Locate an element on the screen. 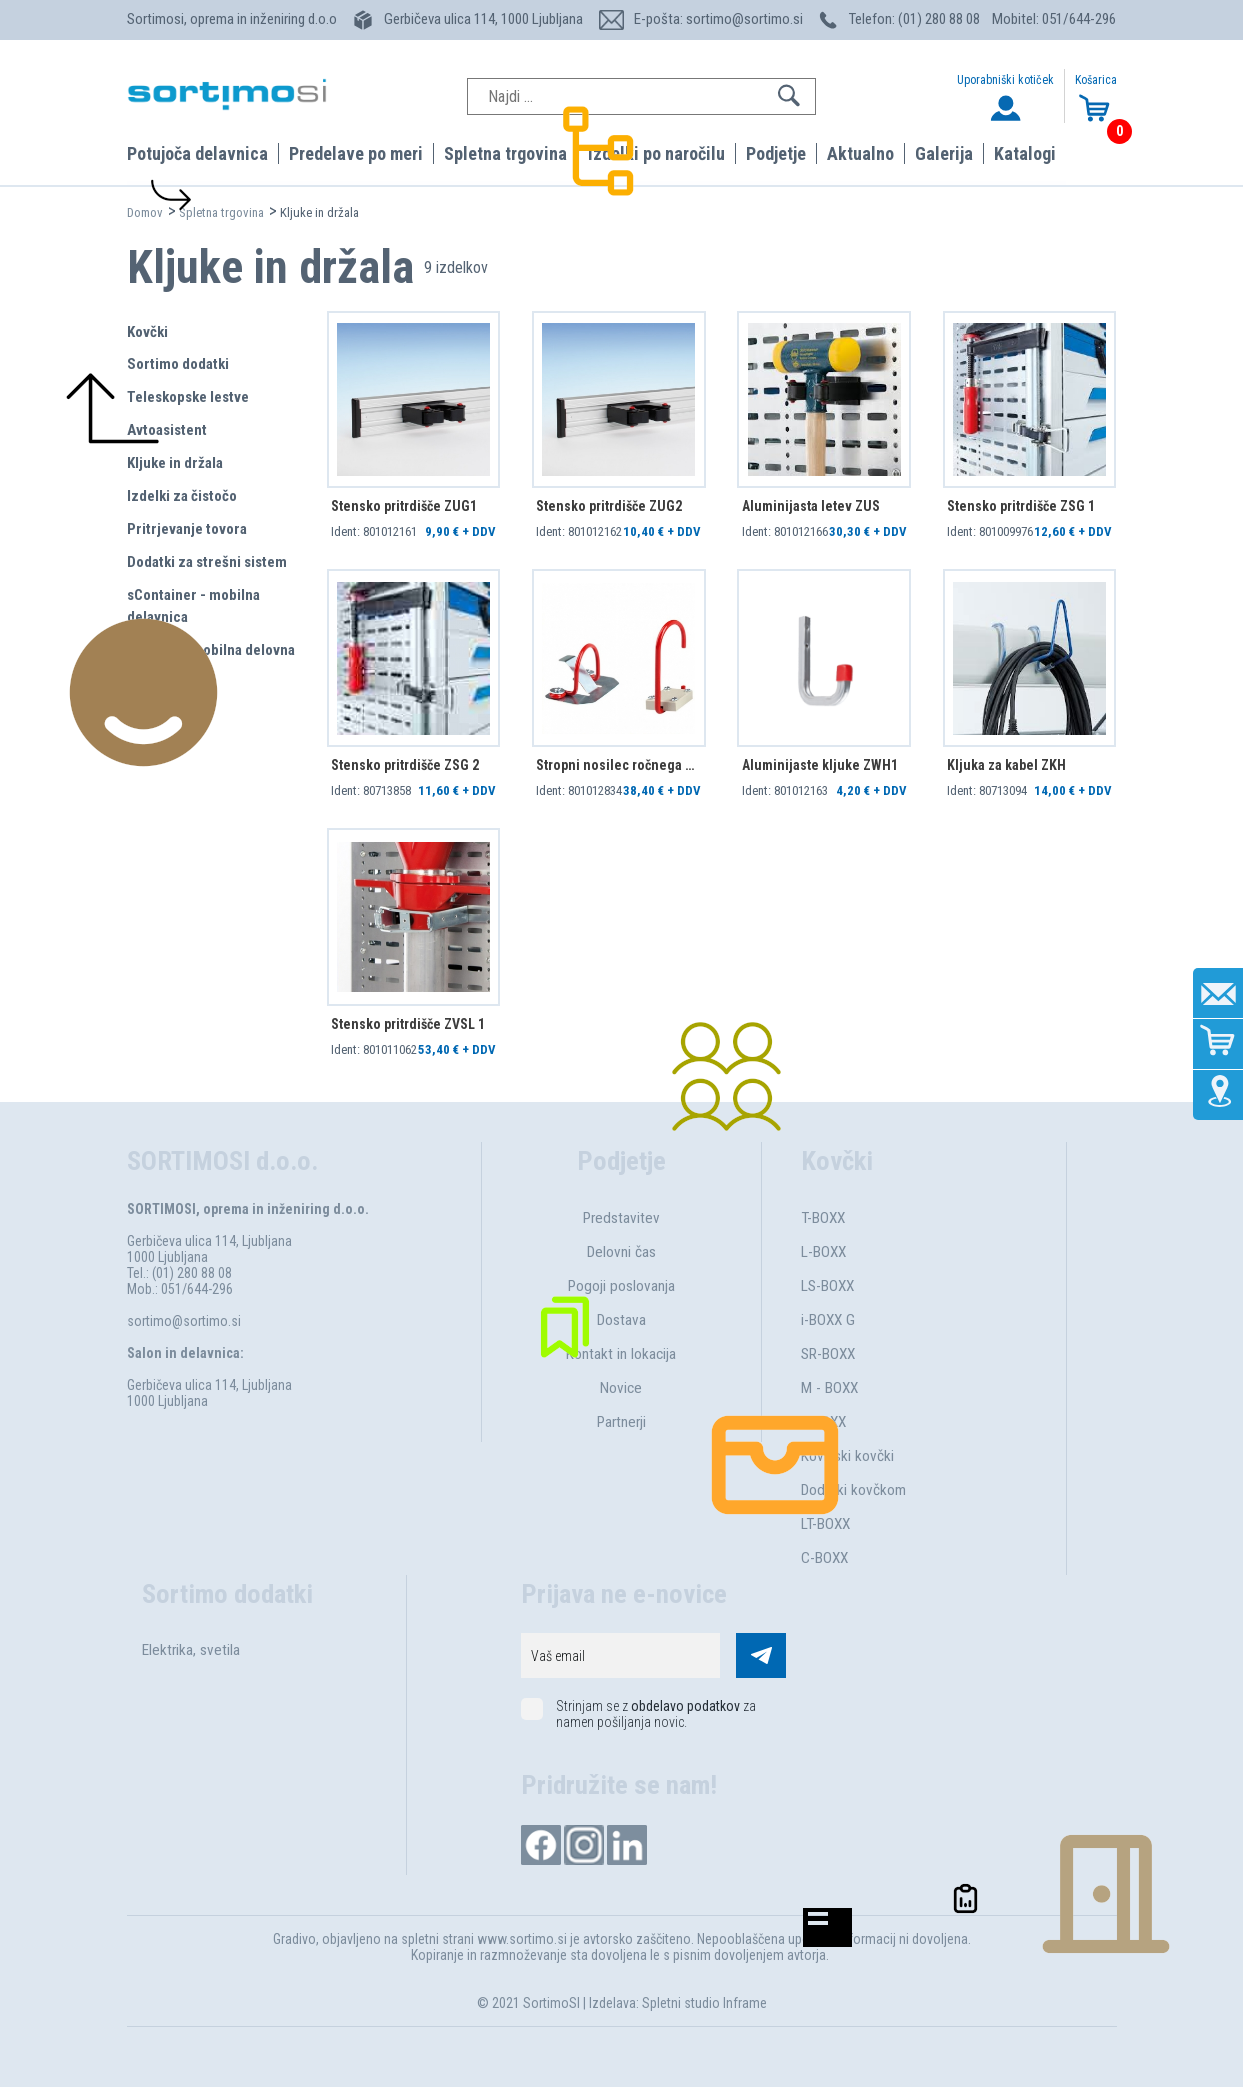  view hierarchical folder structure is located at coordinates (595, 151).